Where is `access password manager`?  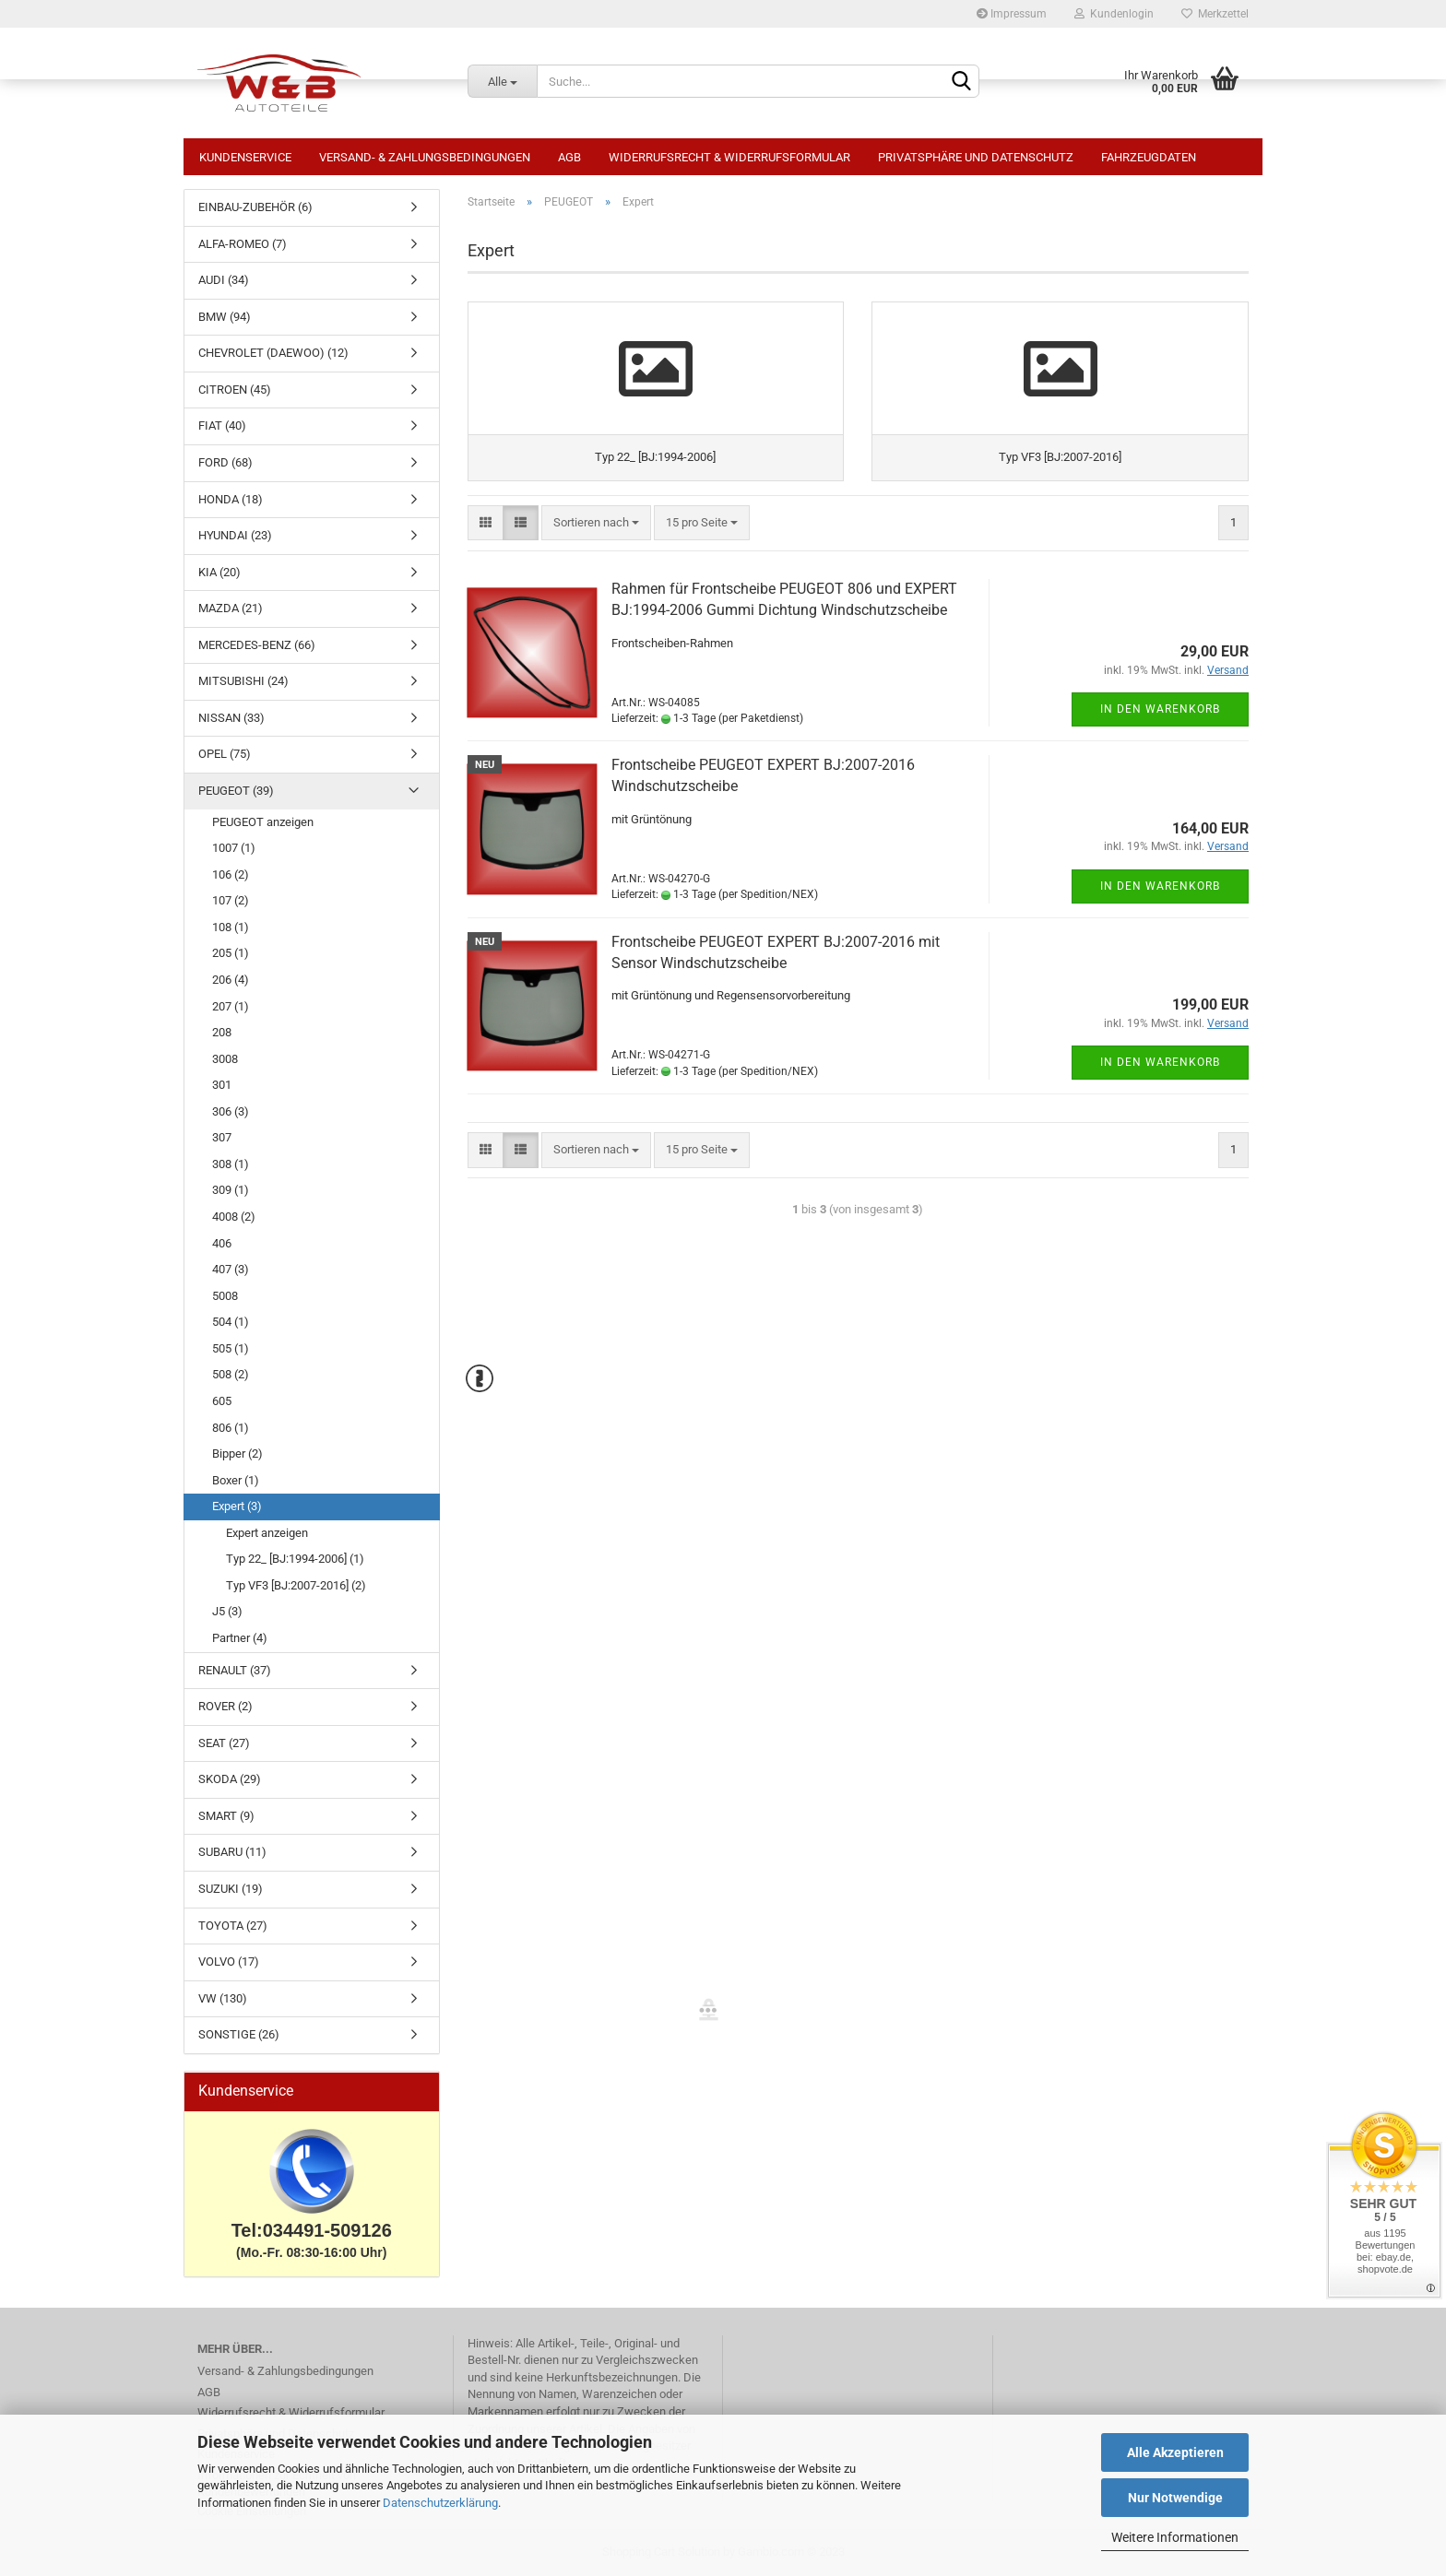
access password manager is located at coordinates (480, 1378).